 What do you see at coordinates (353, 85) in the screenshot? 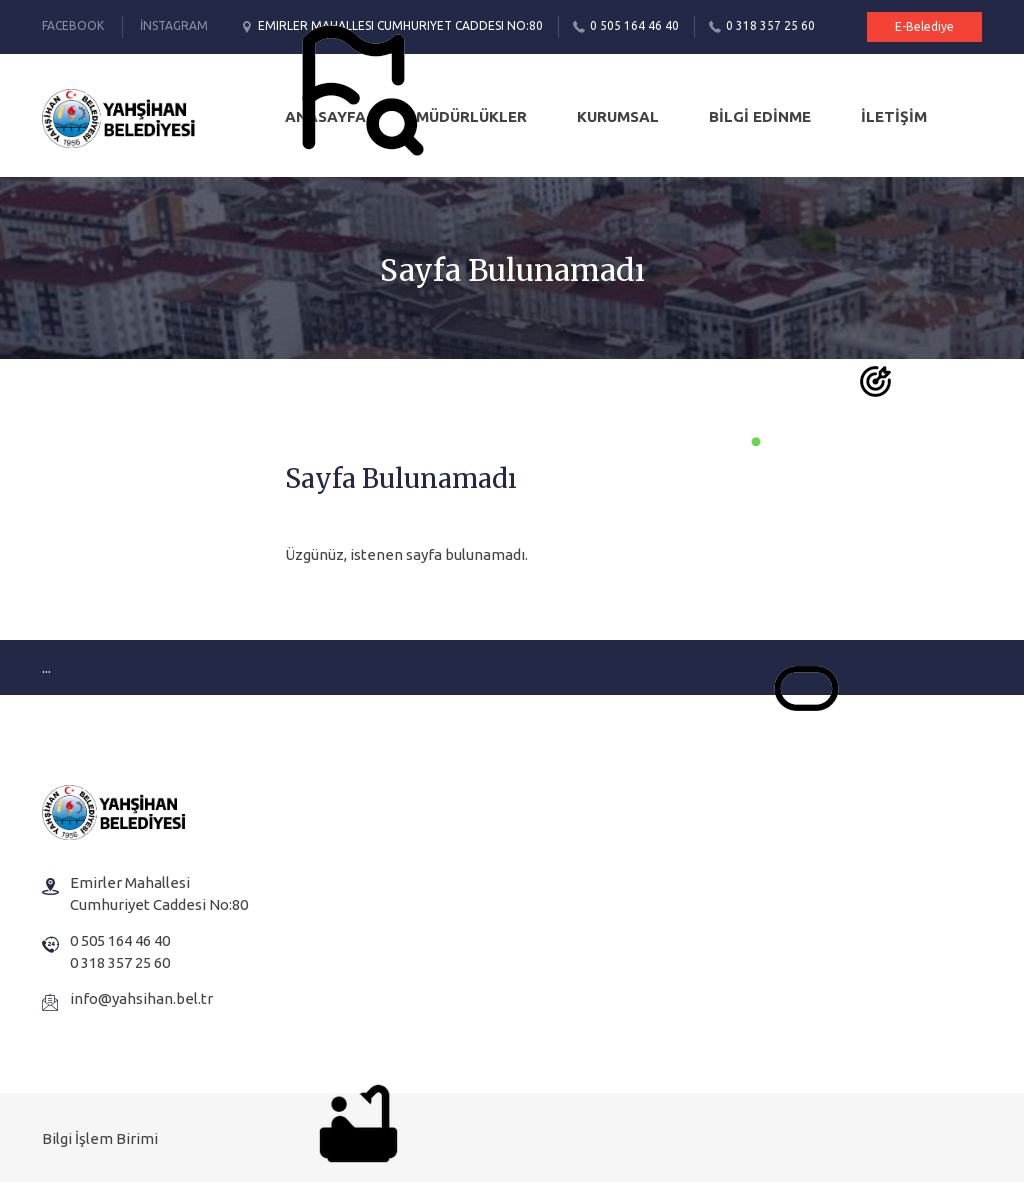
I see `search flagged items` at bounding box center [353, 85].